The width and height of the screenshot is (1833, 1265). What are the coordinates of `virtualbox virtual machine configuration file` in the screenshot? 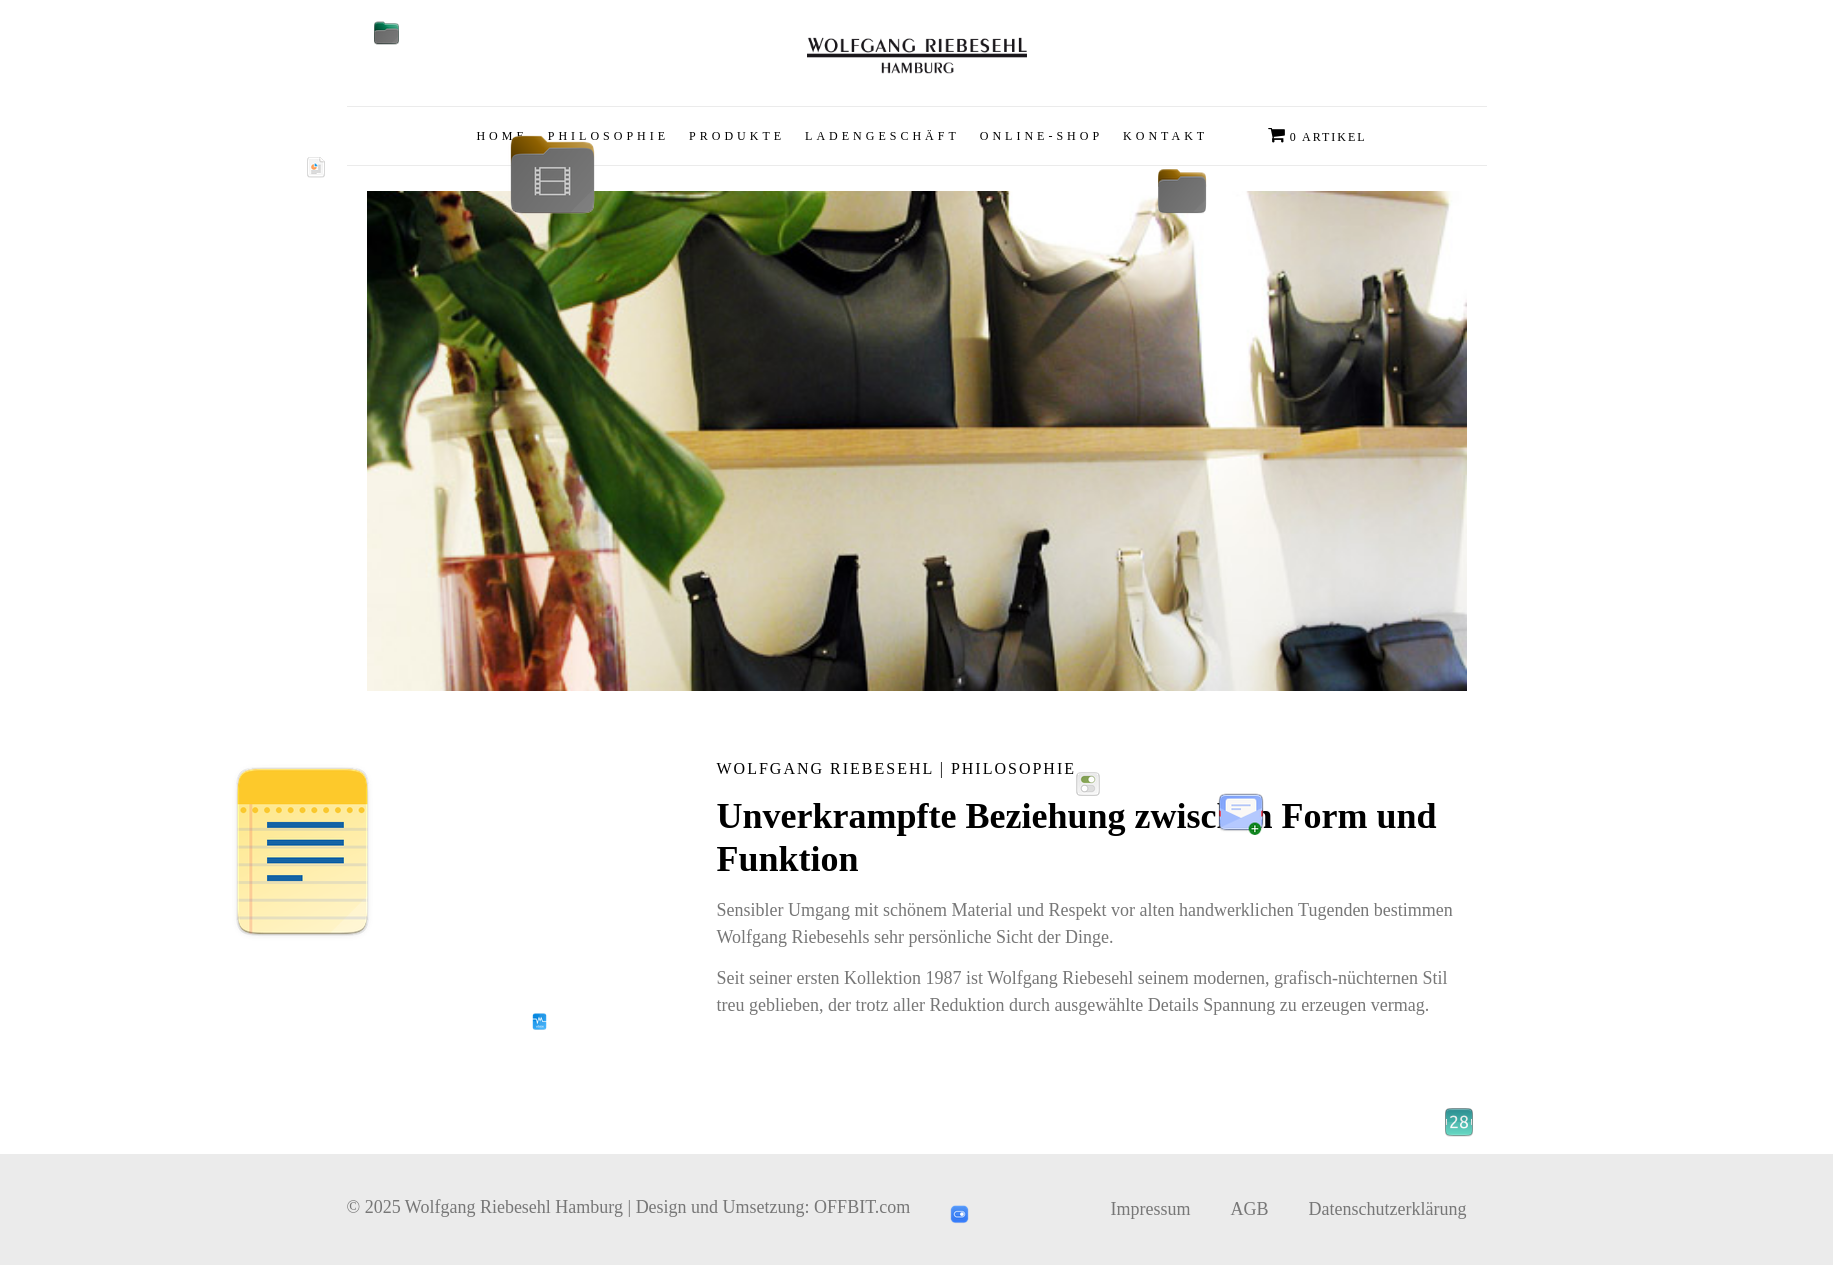 It's located at (539, 1021).